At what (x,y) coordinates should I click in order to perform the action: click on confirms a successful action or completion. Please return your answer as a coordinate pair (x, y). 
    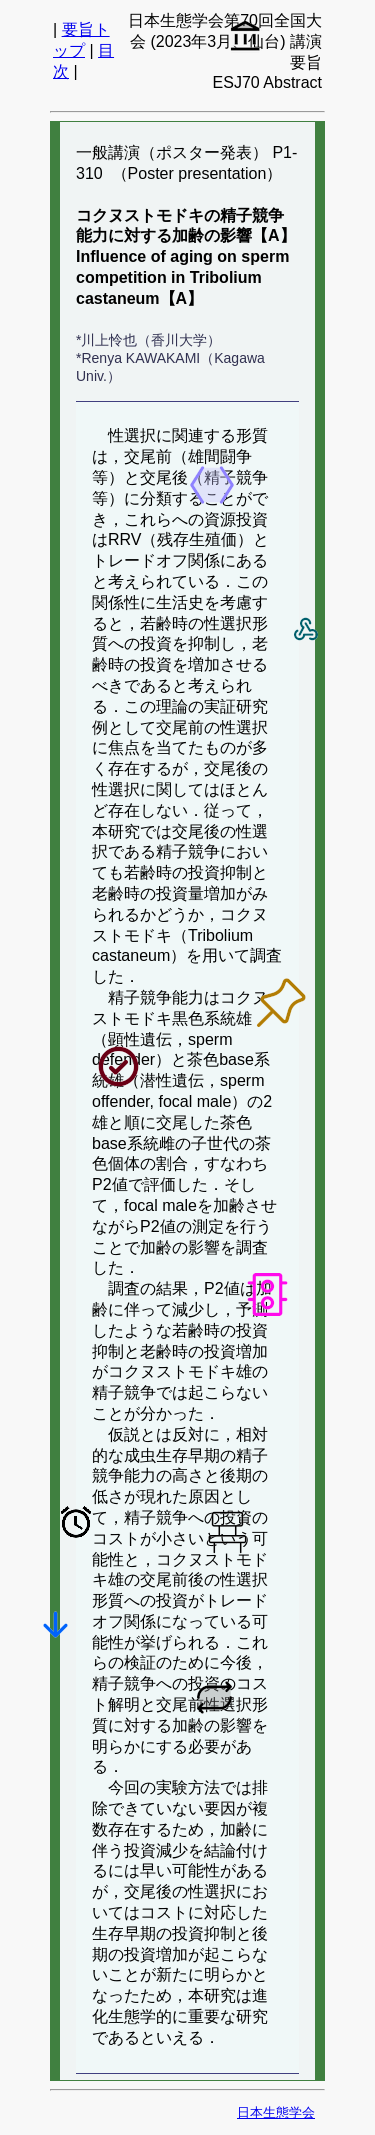
    Looking at the image, I should click on (118, 1066).